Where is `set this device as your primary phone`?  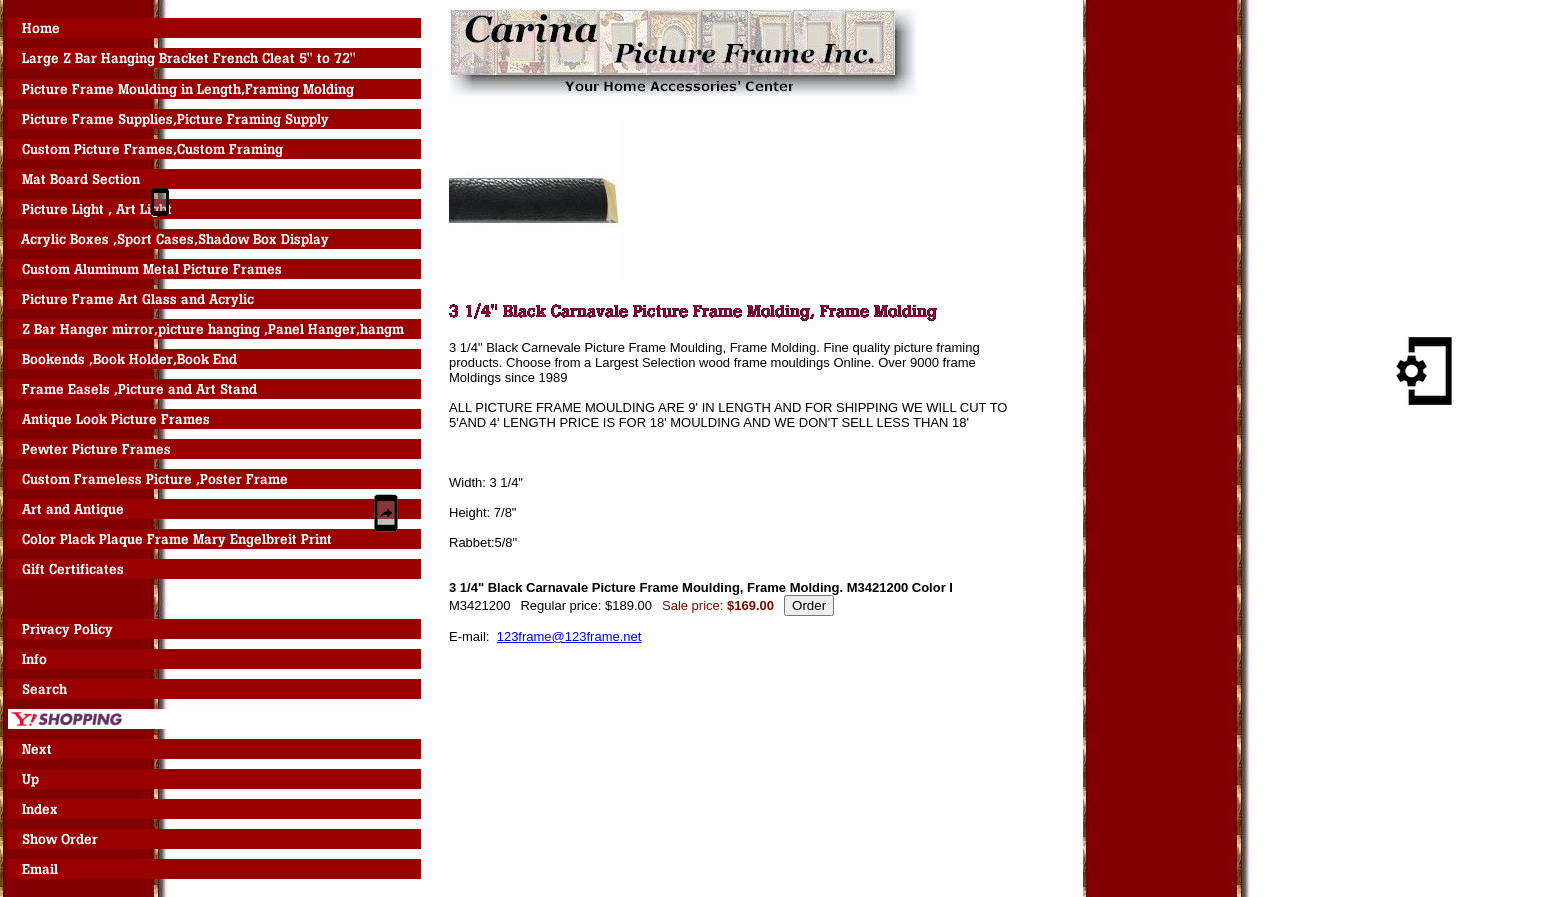 set this device as your primary phone is located at coordinates (160, 202).